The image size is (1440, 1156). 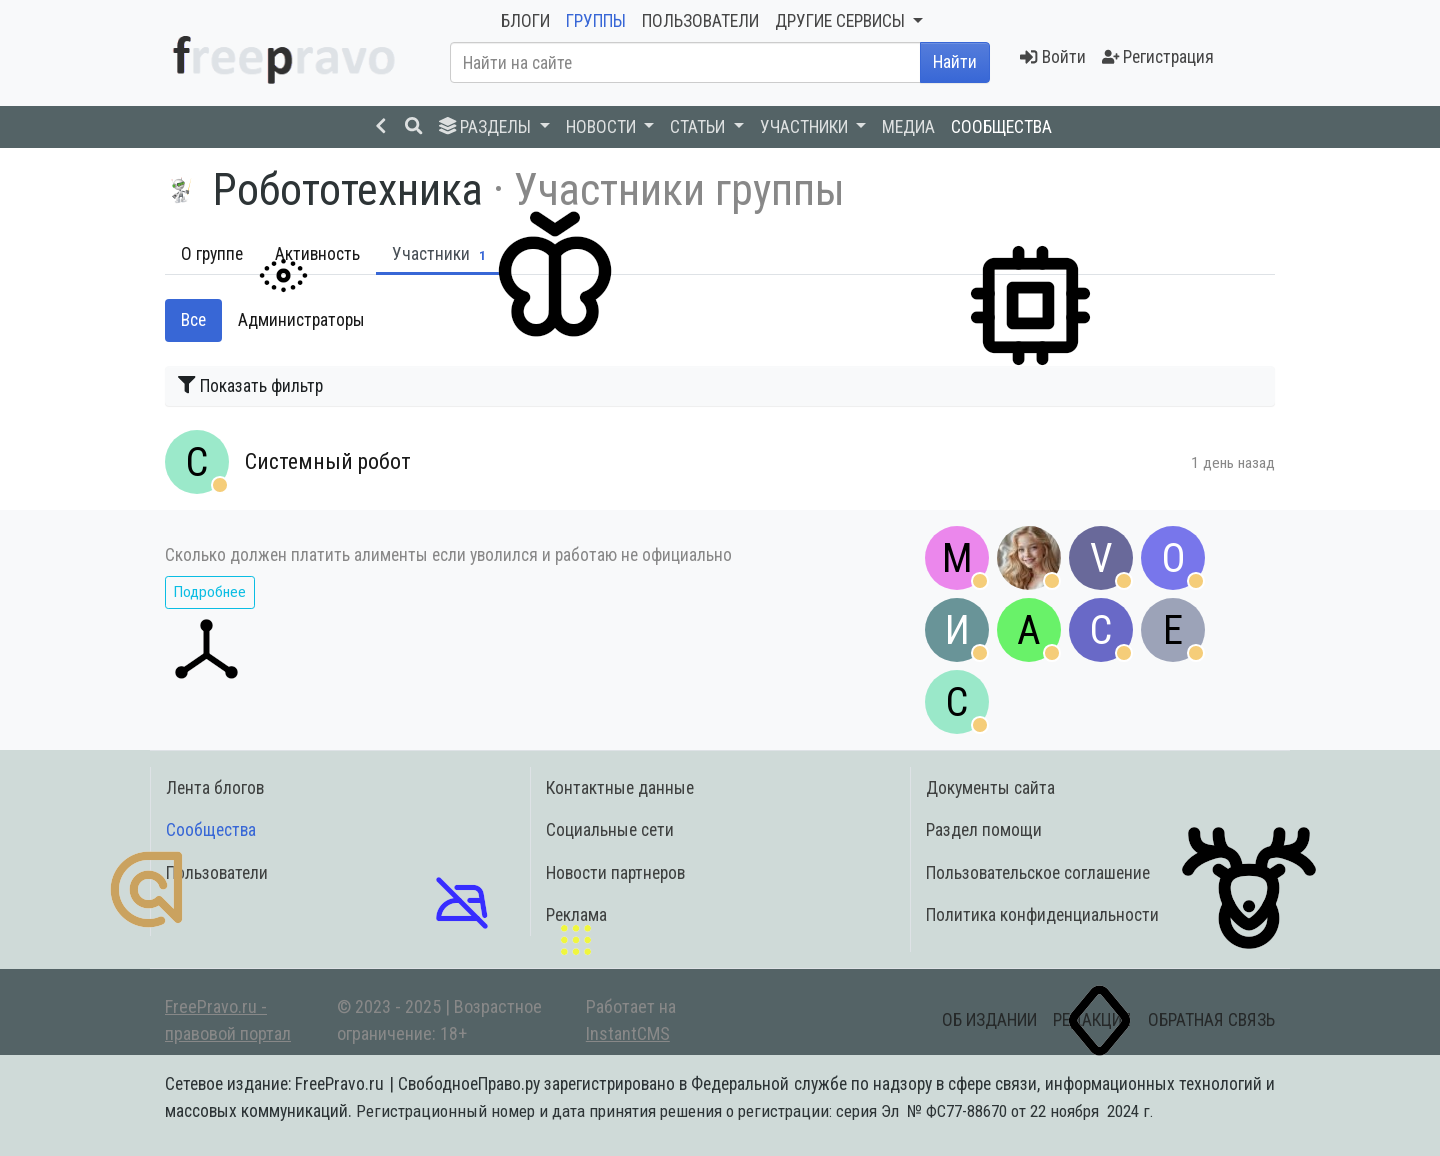 What do you see at coordinates (462, 903) in the screenshot?
I see `do not iron this item` at bounding box center [462, 903].